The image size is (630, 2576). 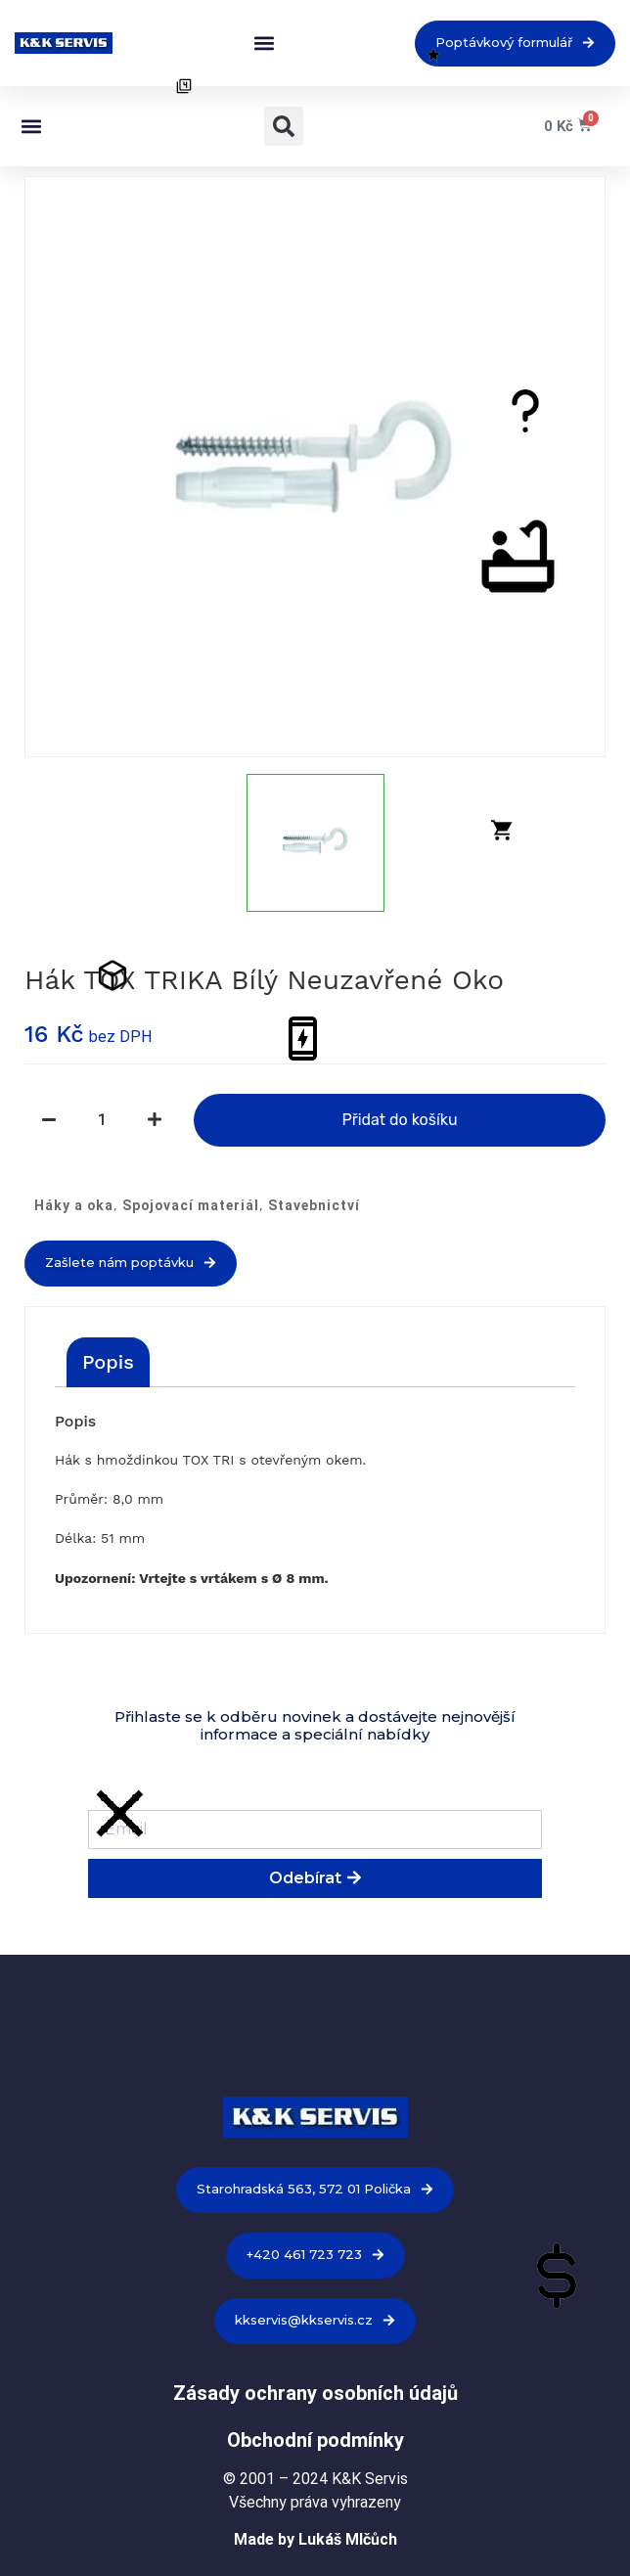 I want to click on indicates 4 stacked layers or images, so click(x=184, y=86).